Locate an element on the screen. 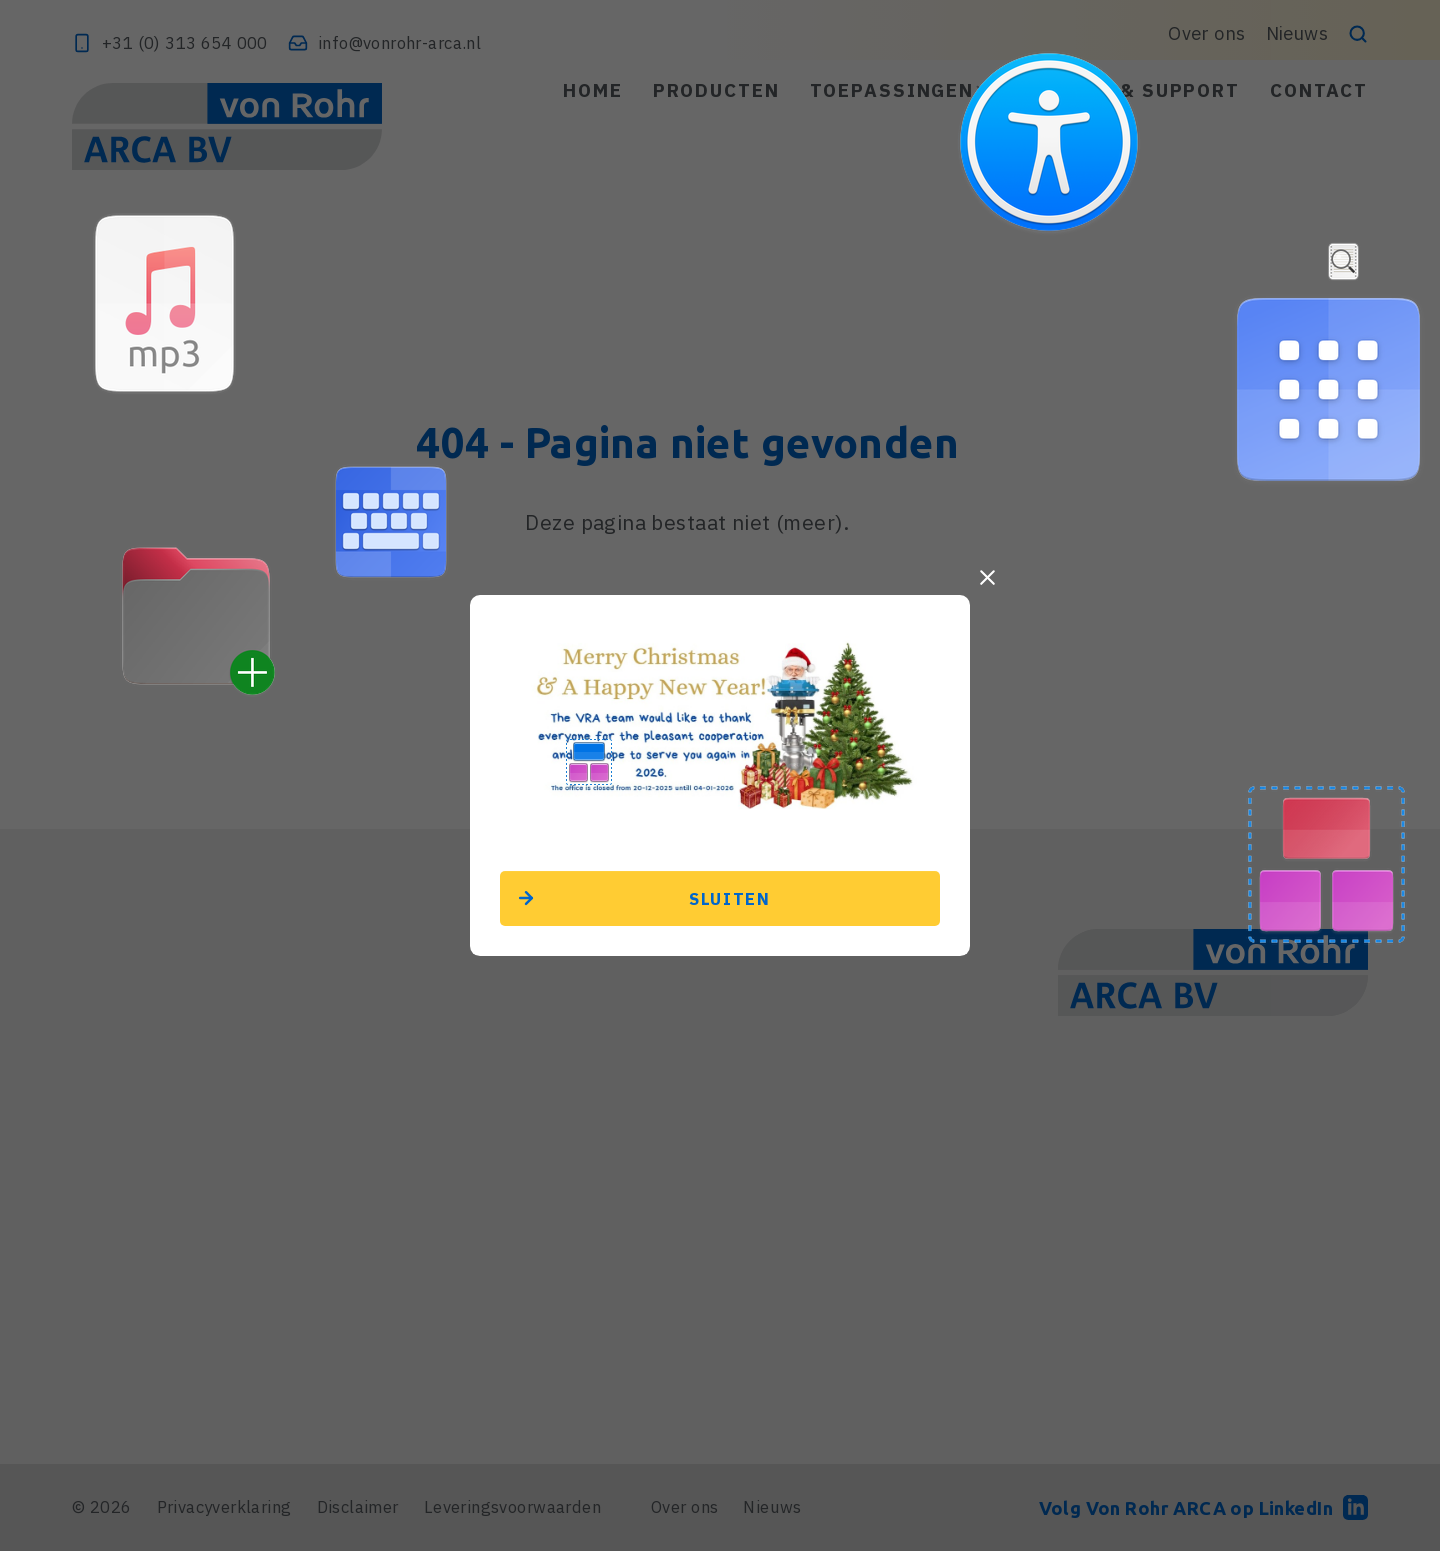 This screenshot has width=1440, height=1551. open gnome logs application is located at coordinates (1343, 261).